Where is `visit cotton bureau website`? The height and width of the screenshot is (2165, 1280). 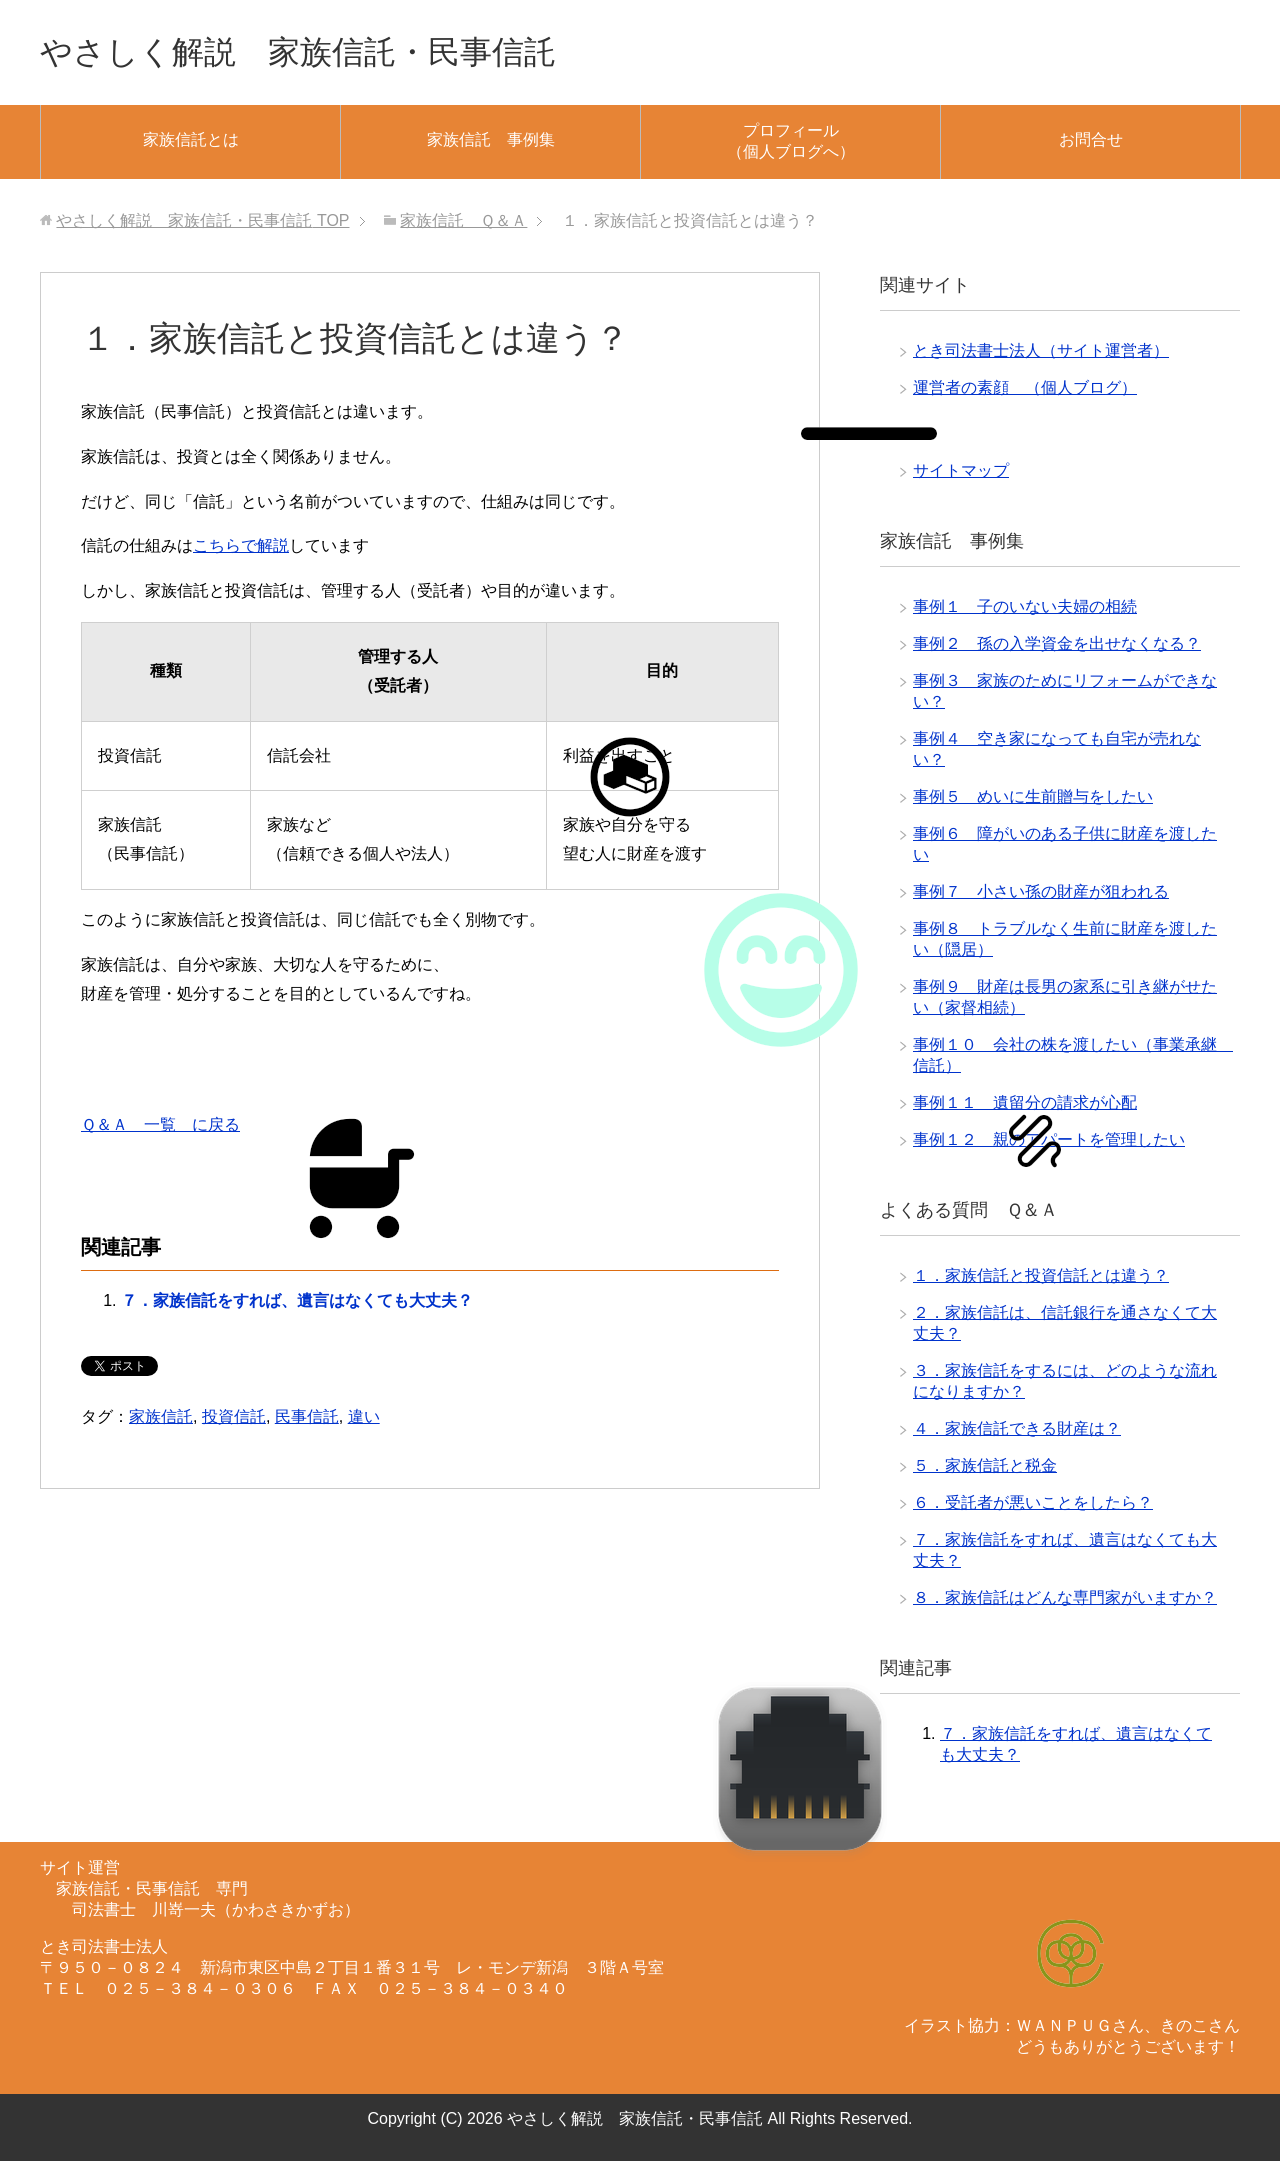
visit cotton bureau website is located at coordinates (1070, 1953).